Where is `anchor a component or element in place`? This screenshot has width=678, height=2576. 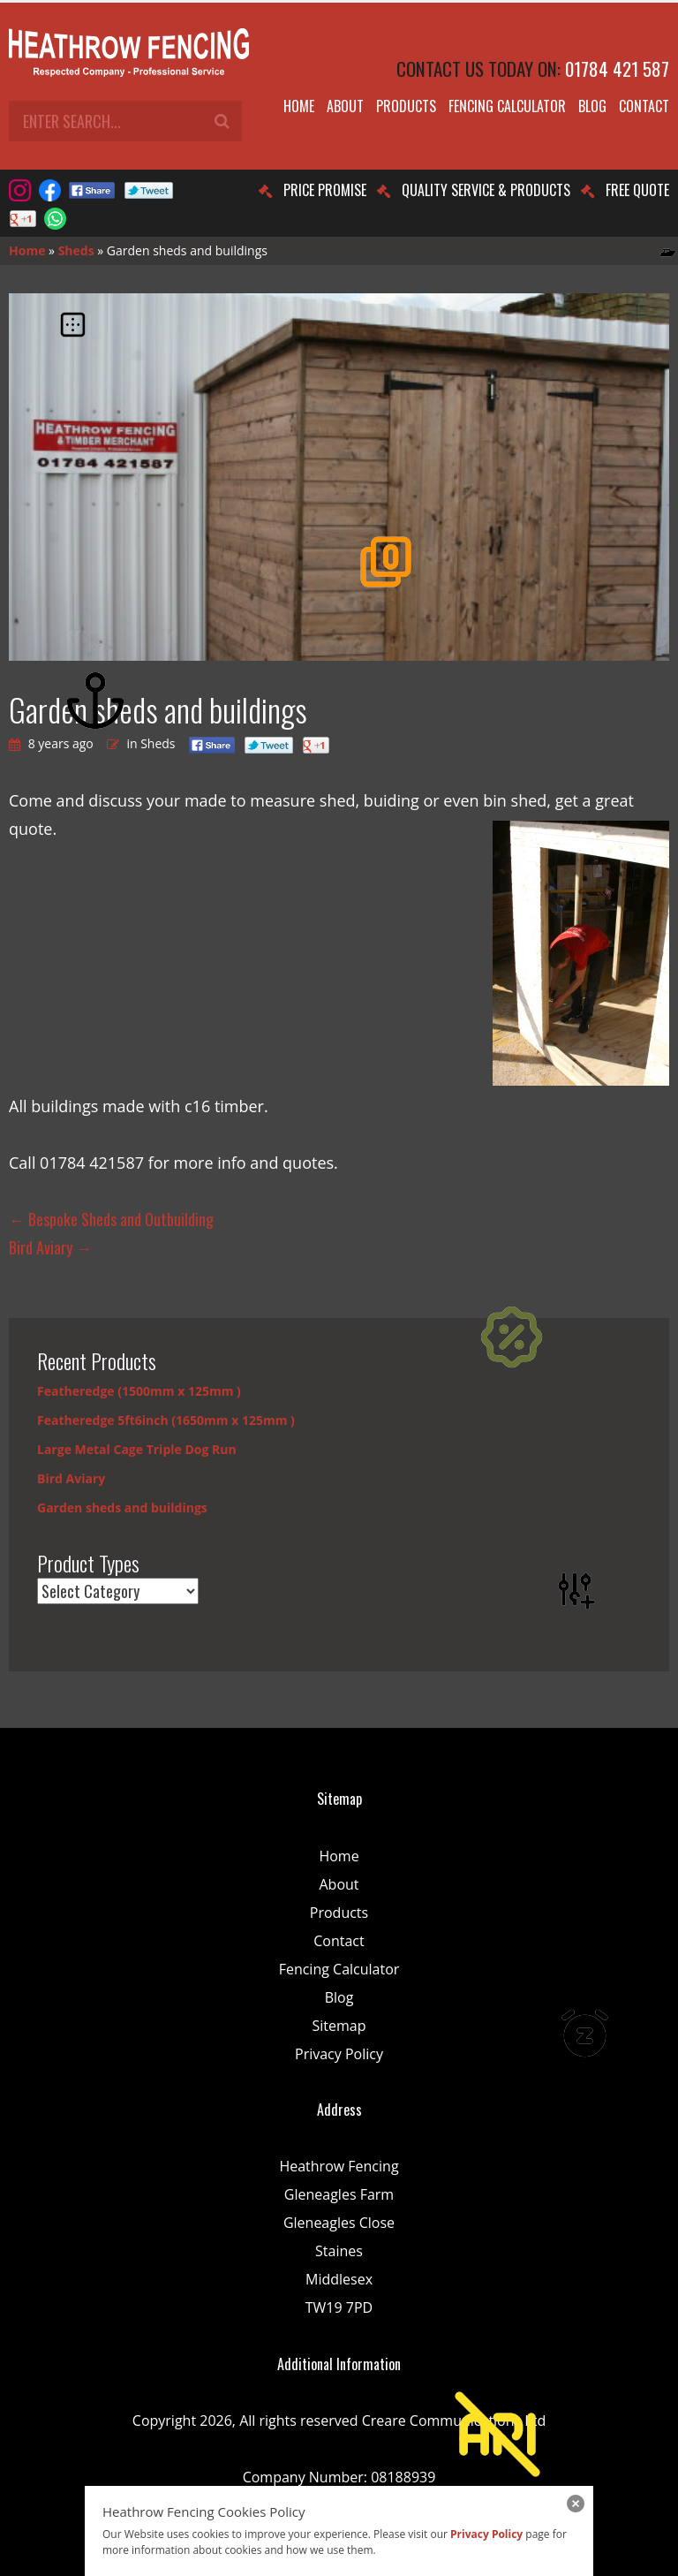
anchor a component or element in place is located at coordinates (95, 701).